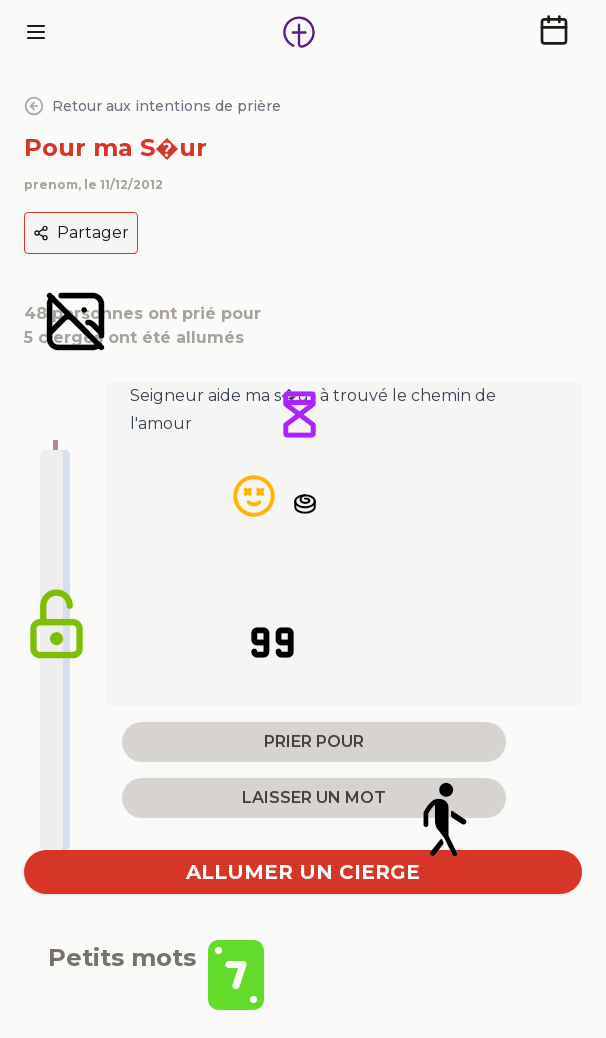 This screenshot has height=1038, width=606. I want to click on get walking directions, so click(446, 819).